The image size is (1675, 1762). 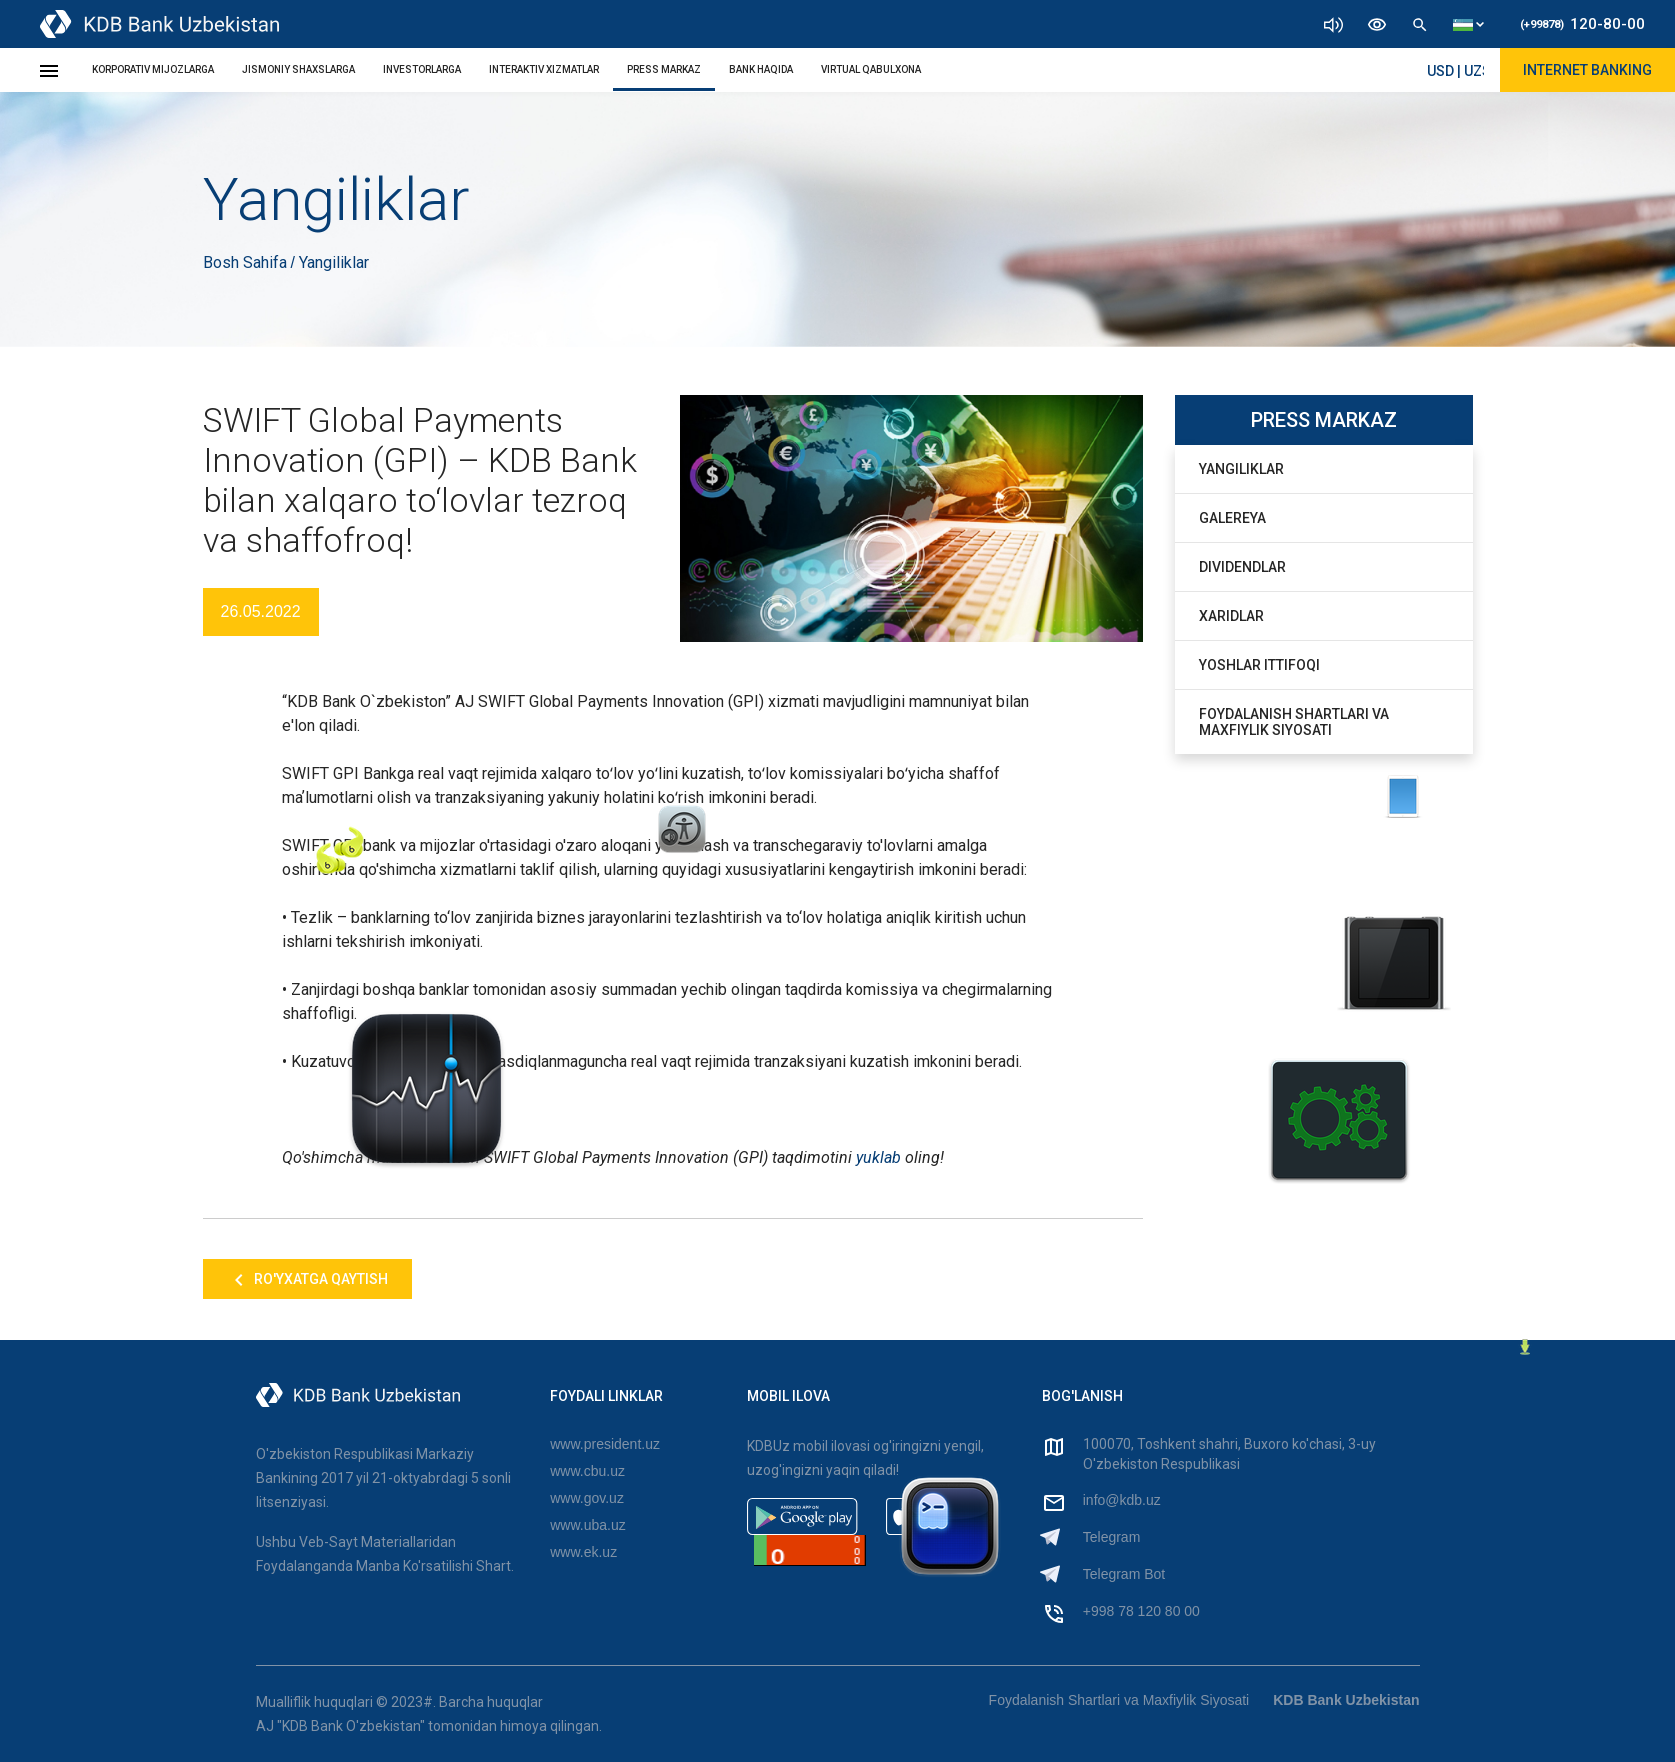 What do you see at coordinates (1403, 796) in the screenshot?
I see `indicates a connected iPad Air 2 device` at bounding box center [1403, 796].